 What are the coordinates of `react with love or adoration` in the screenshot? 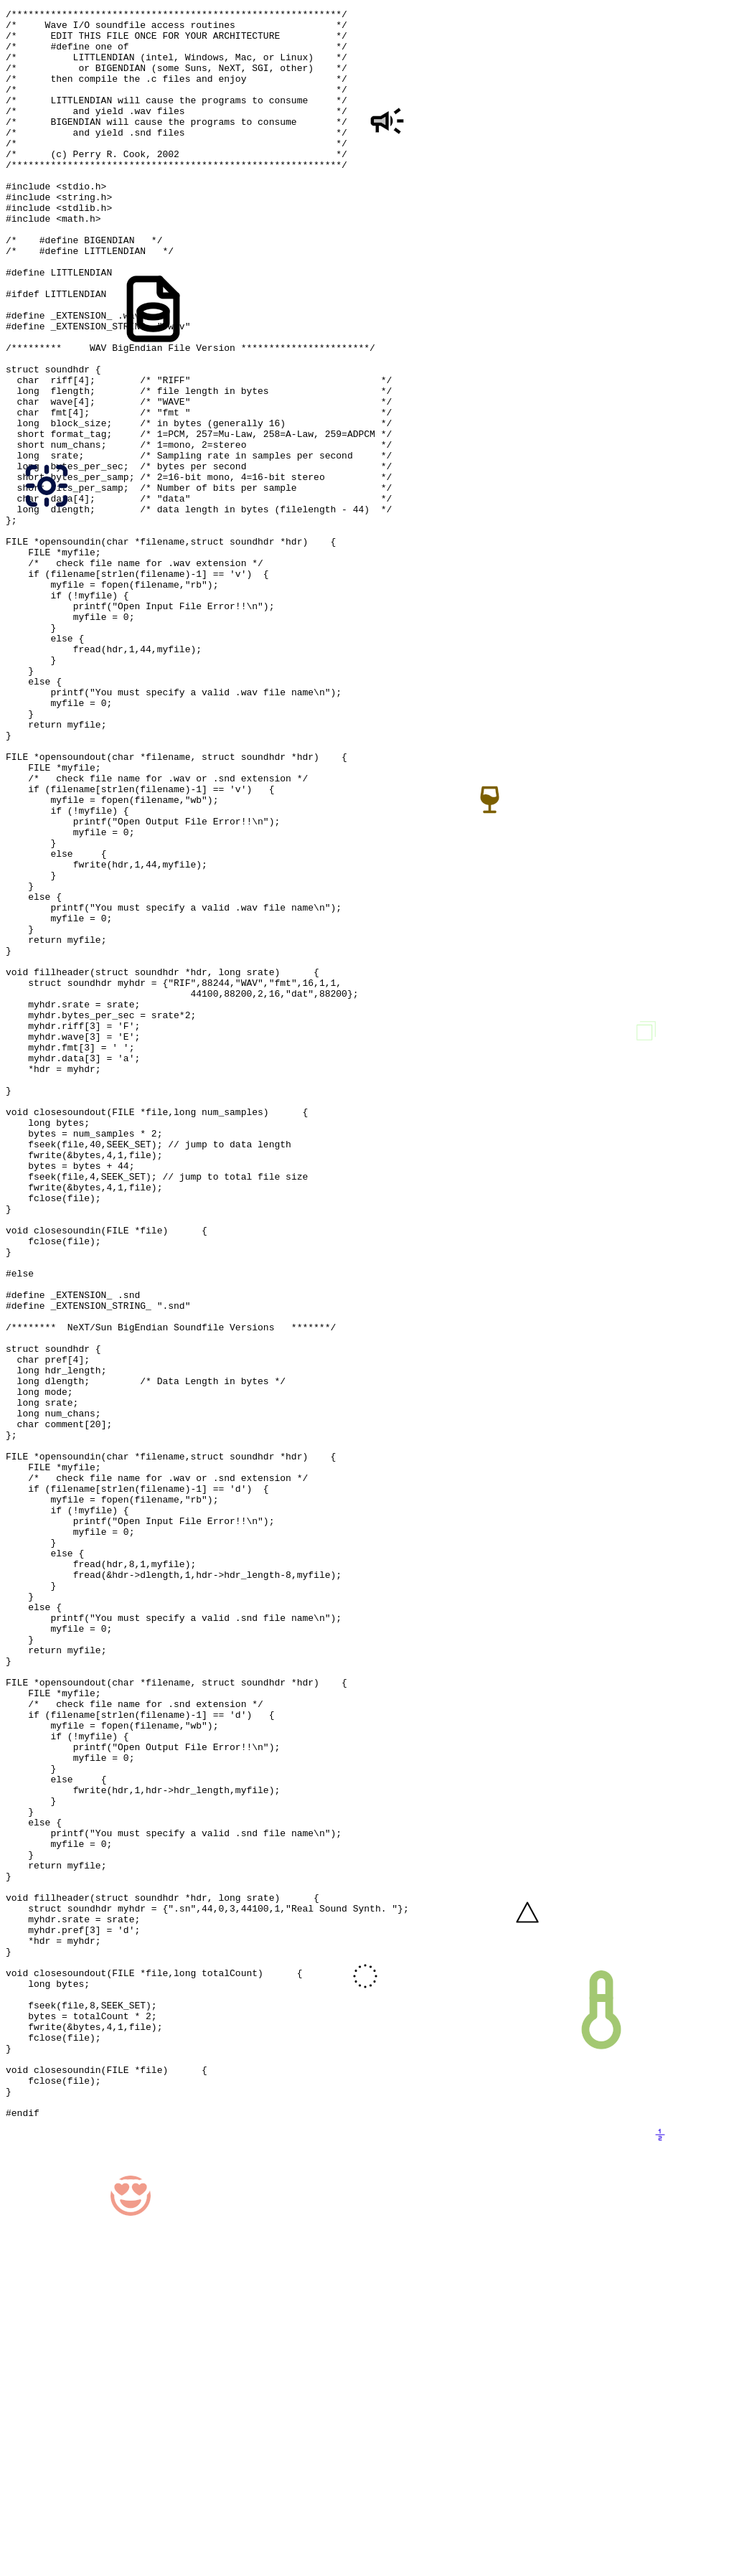 It's located at (131, 2196).